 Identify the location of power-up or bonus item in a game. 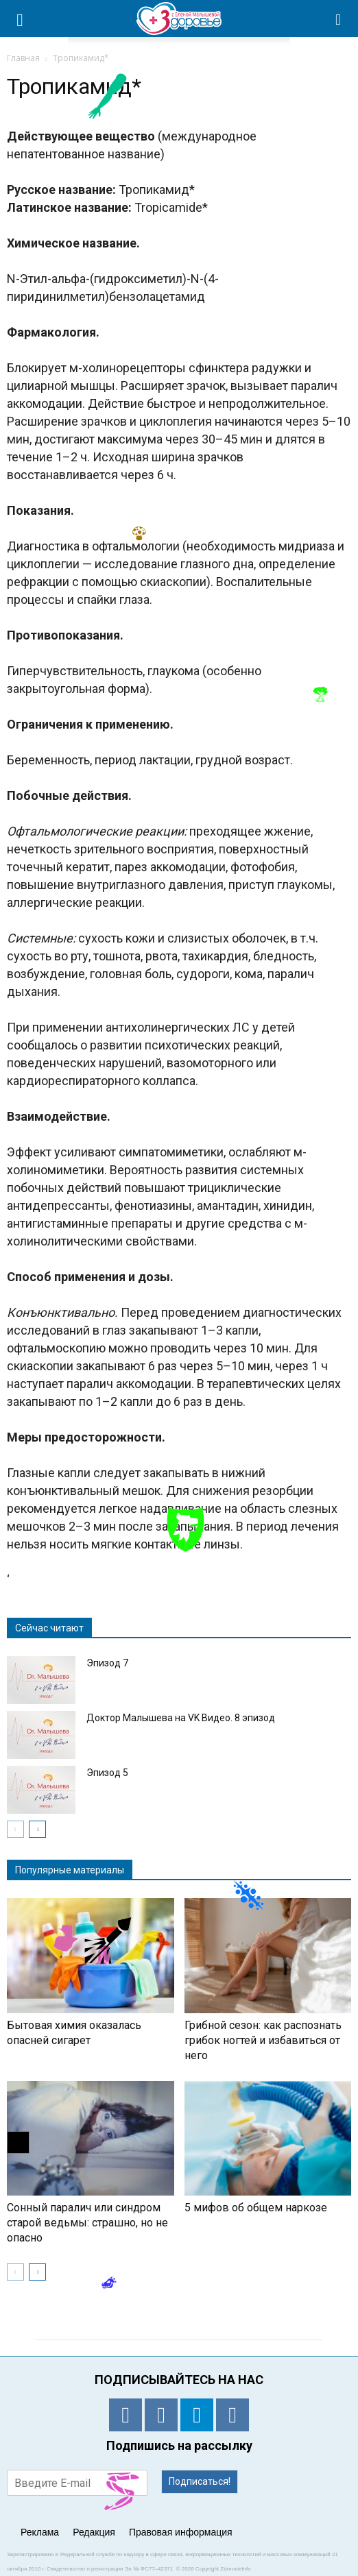
(139, 533).